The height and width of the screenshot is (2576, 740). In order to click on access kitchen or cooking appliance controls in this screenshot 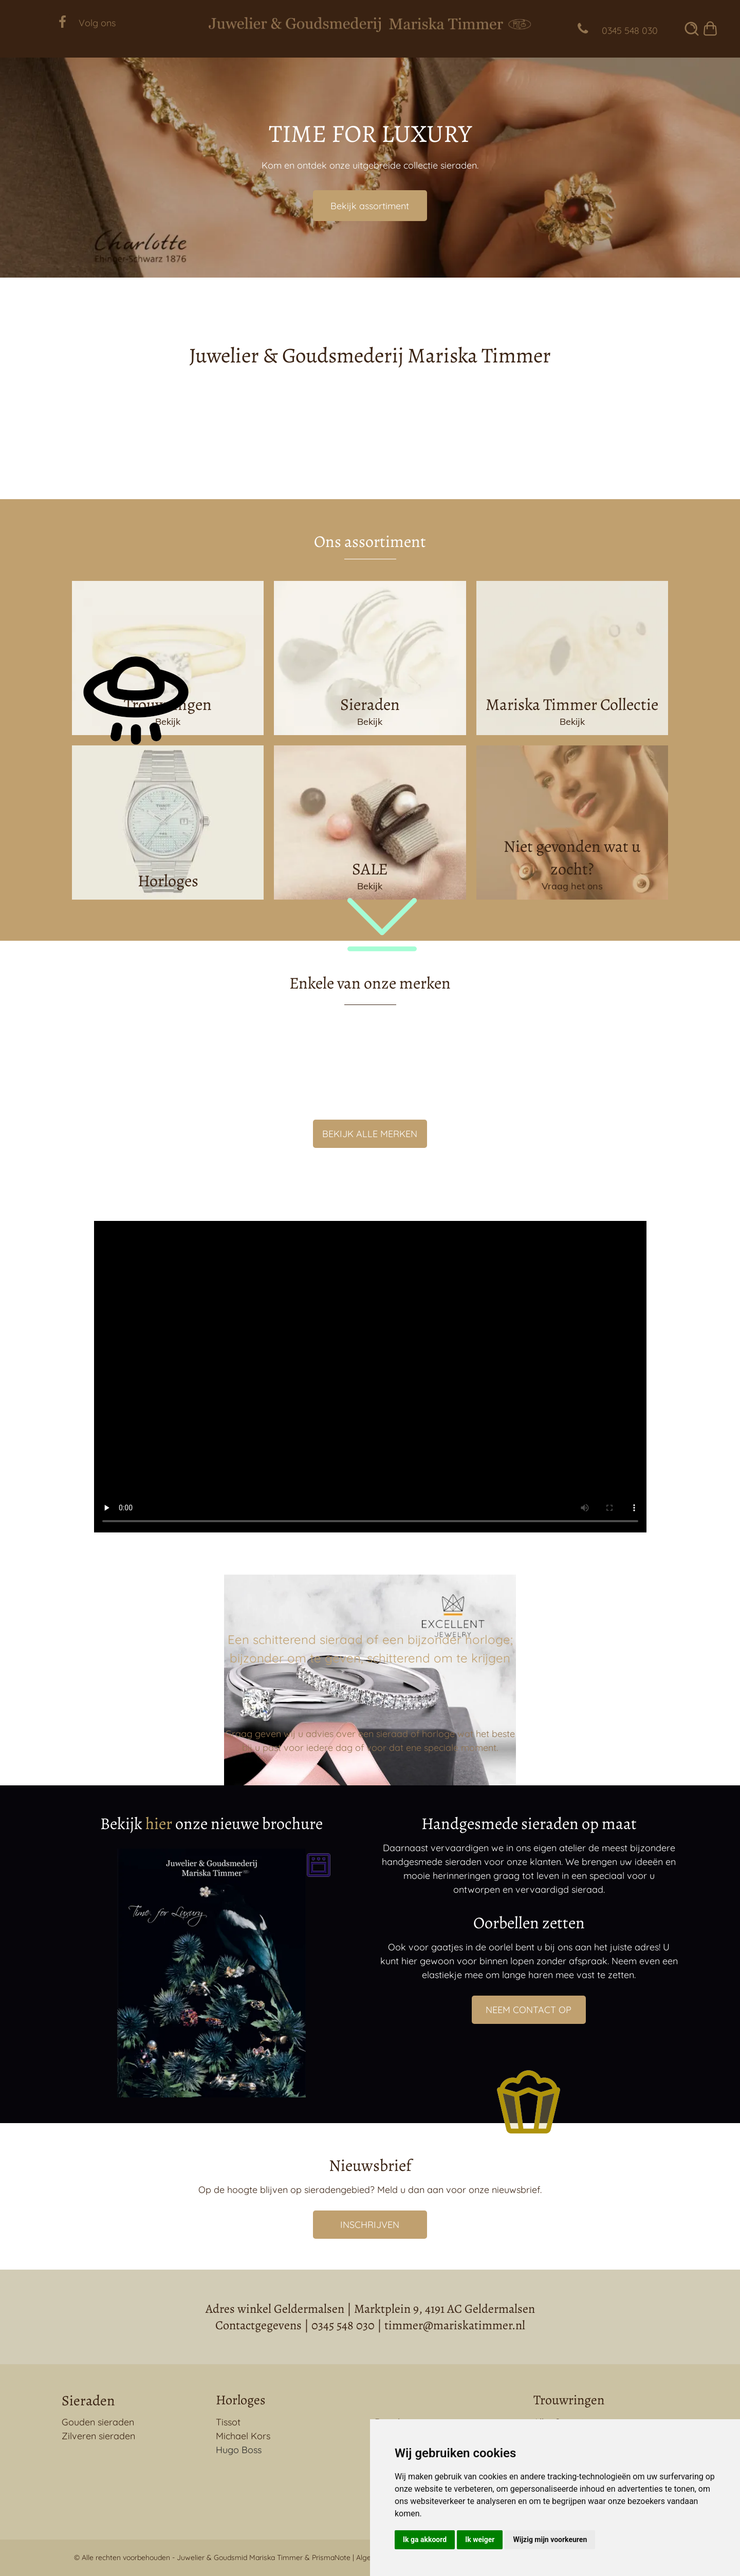, I will do `click(319, 1865)`.